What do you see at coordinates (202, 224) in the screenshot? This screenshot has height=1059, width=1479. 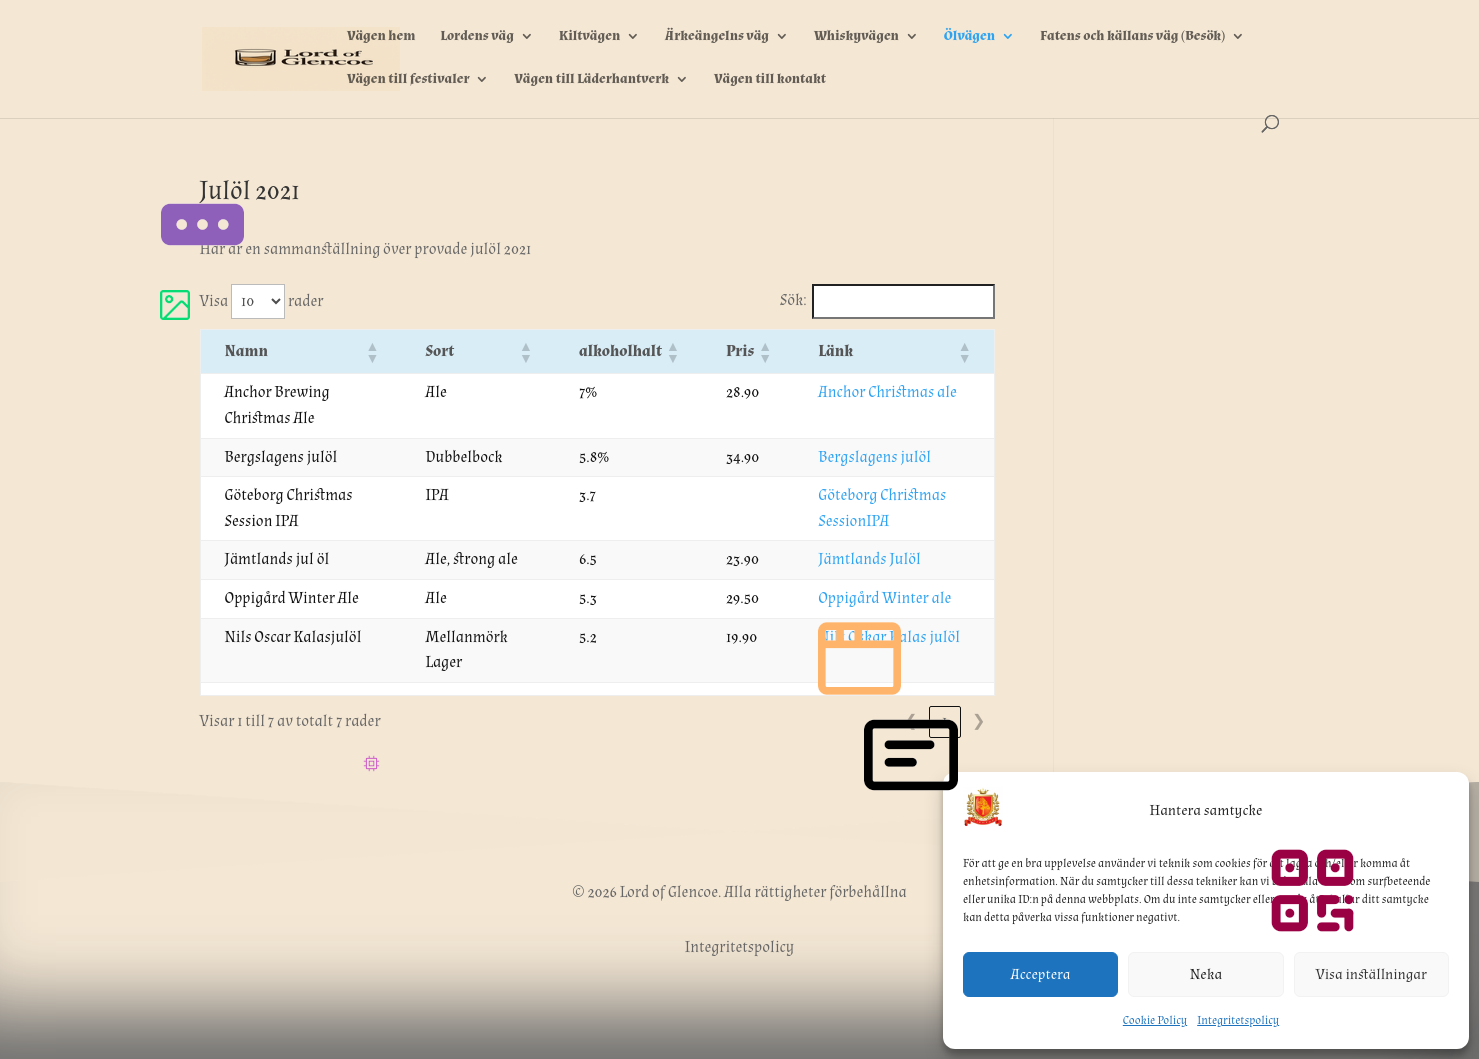 I see `access more options or actions` at bounding box center [202, 224].